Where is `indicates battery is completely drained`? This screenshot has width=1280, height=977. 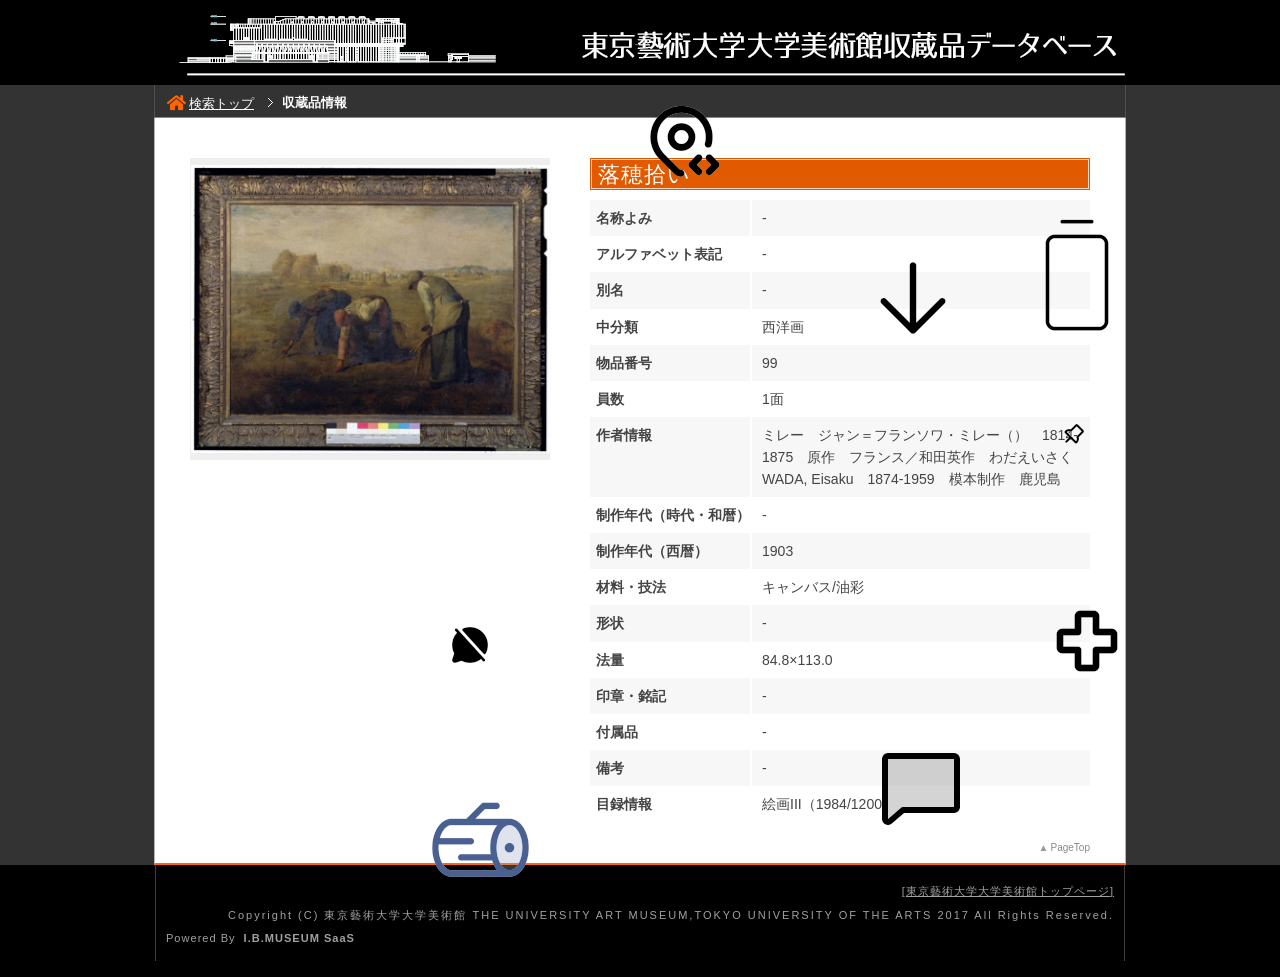
indicates battery is completely drained is located at coordinates (1077, 277).